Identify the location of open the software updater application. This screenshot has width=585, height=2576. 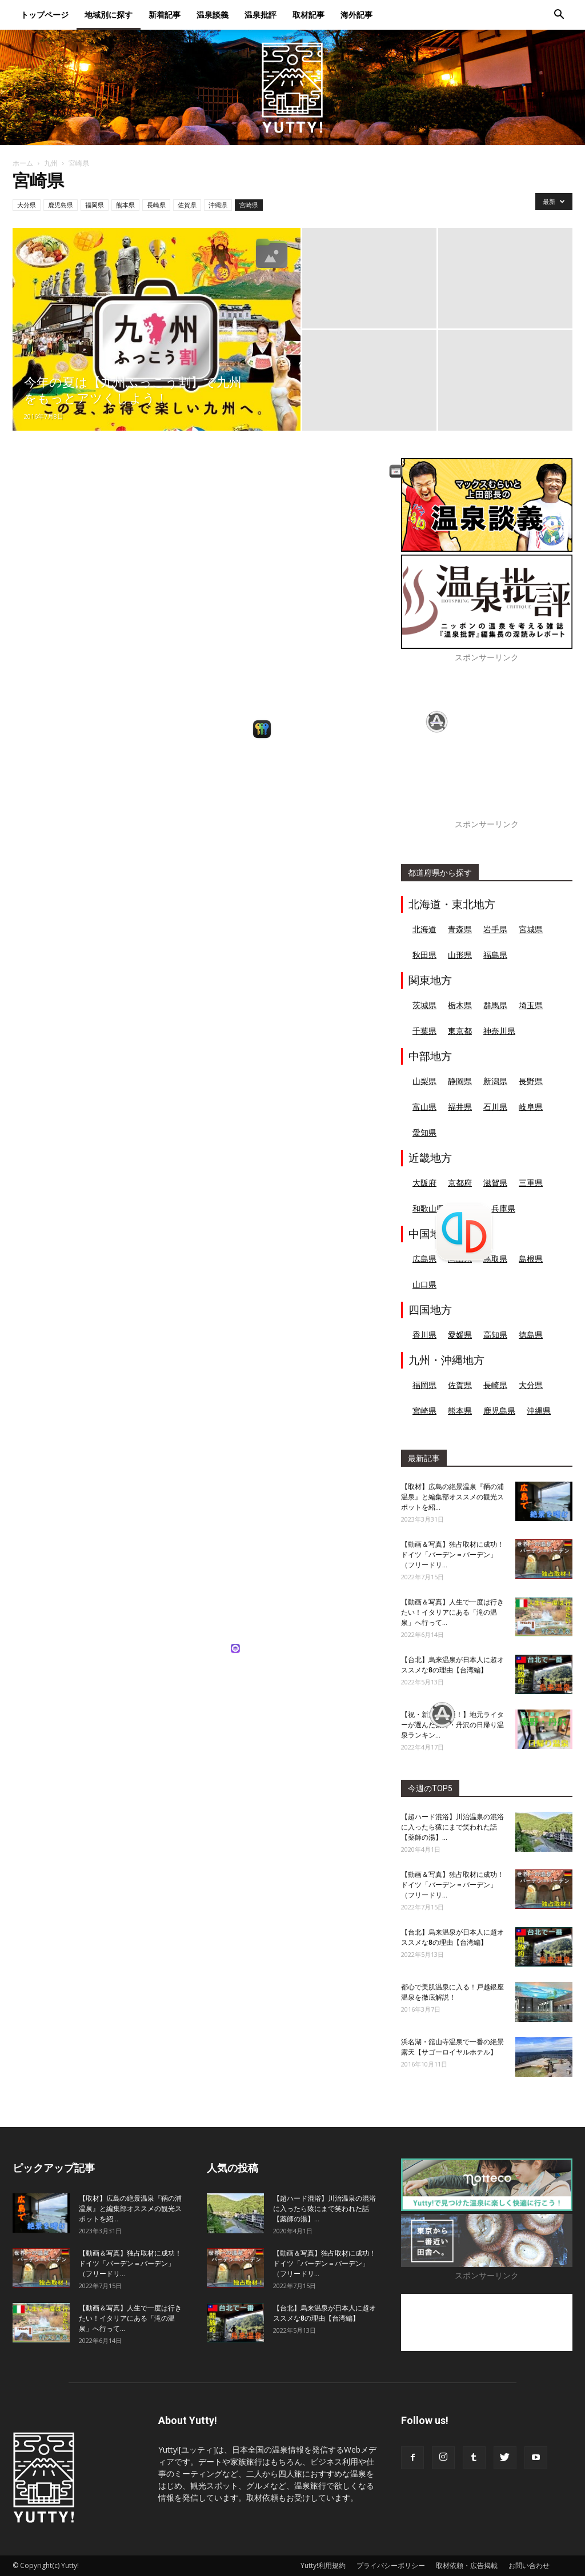
(442, 1715).